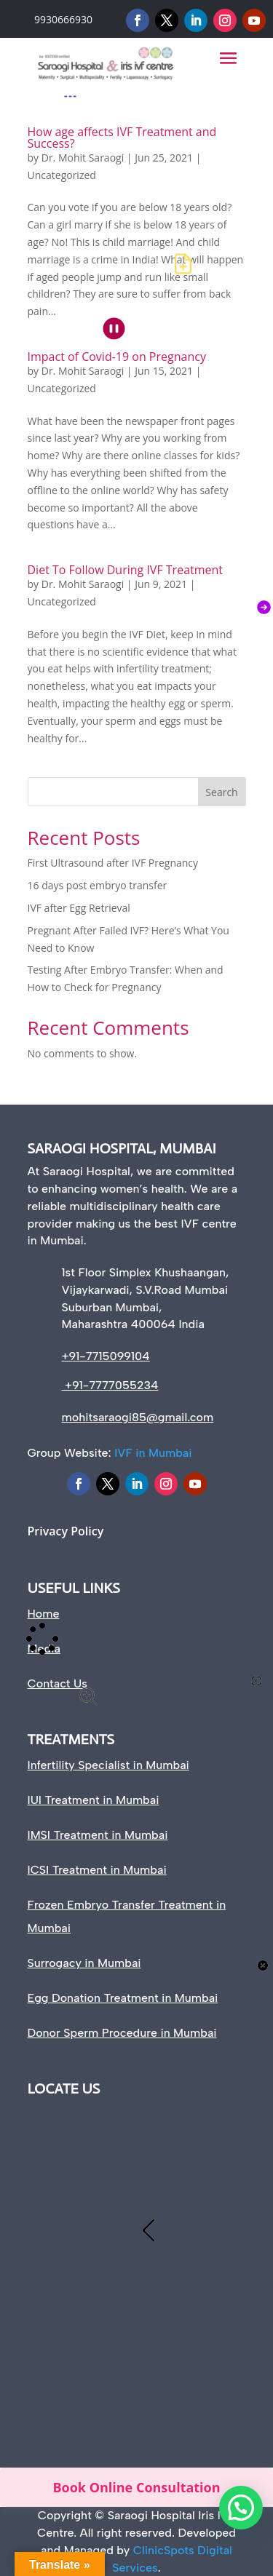 This screenshot has height=2576, width=273. I want to click on proceed to the next step, so click(264, 607).